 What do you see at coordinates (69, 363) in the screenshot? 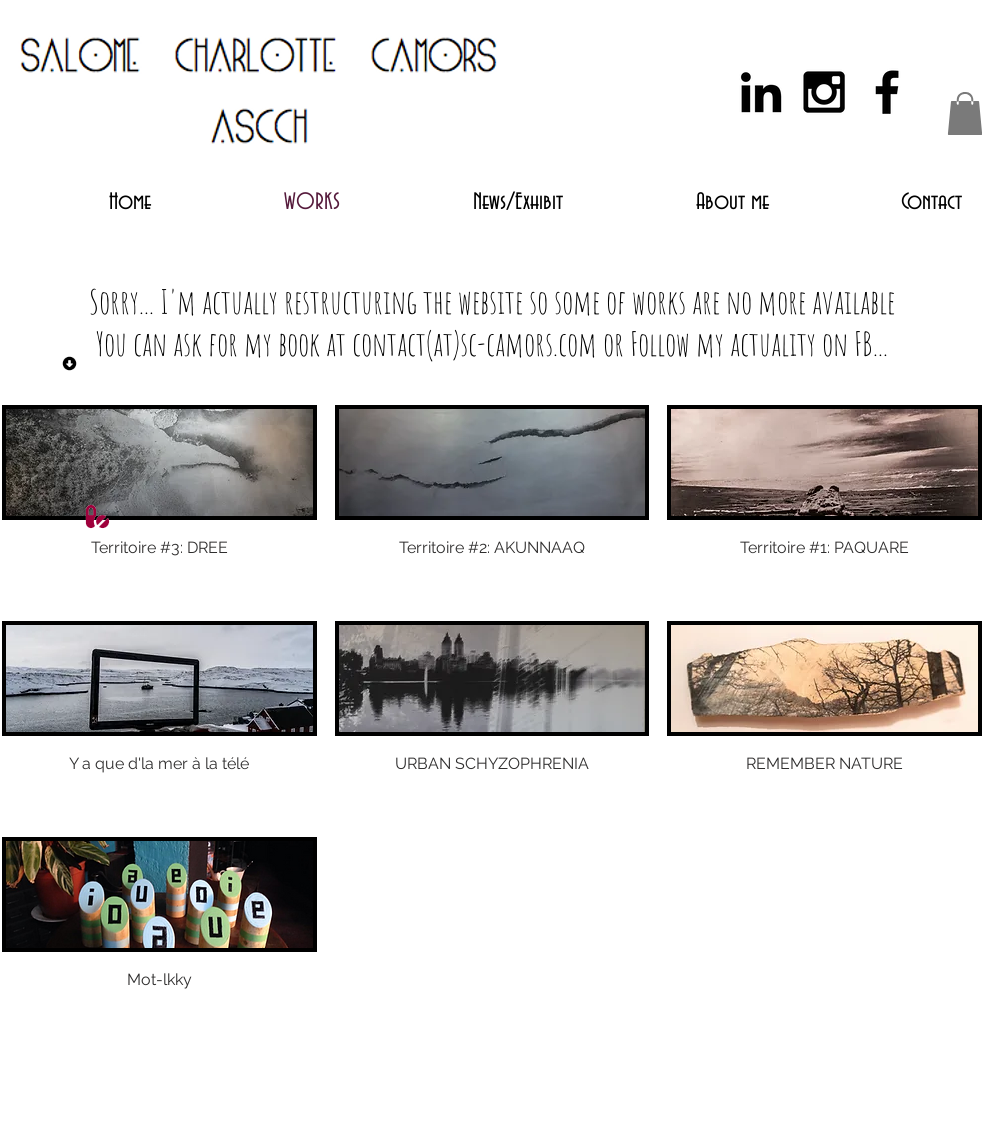
I see `download a file or content` at bounding box center [69, 363].